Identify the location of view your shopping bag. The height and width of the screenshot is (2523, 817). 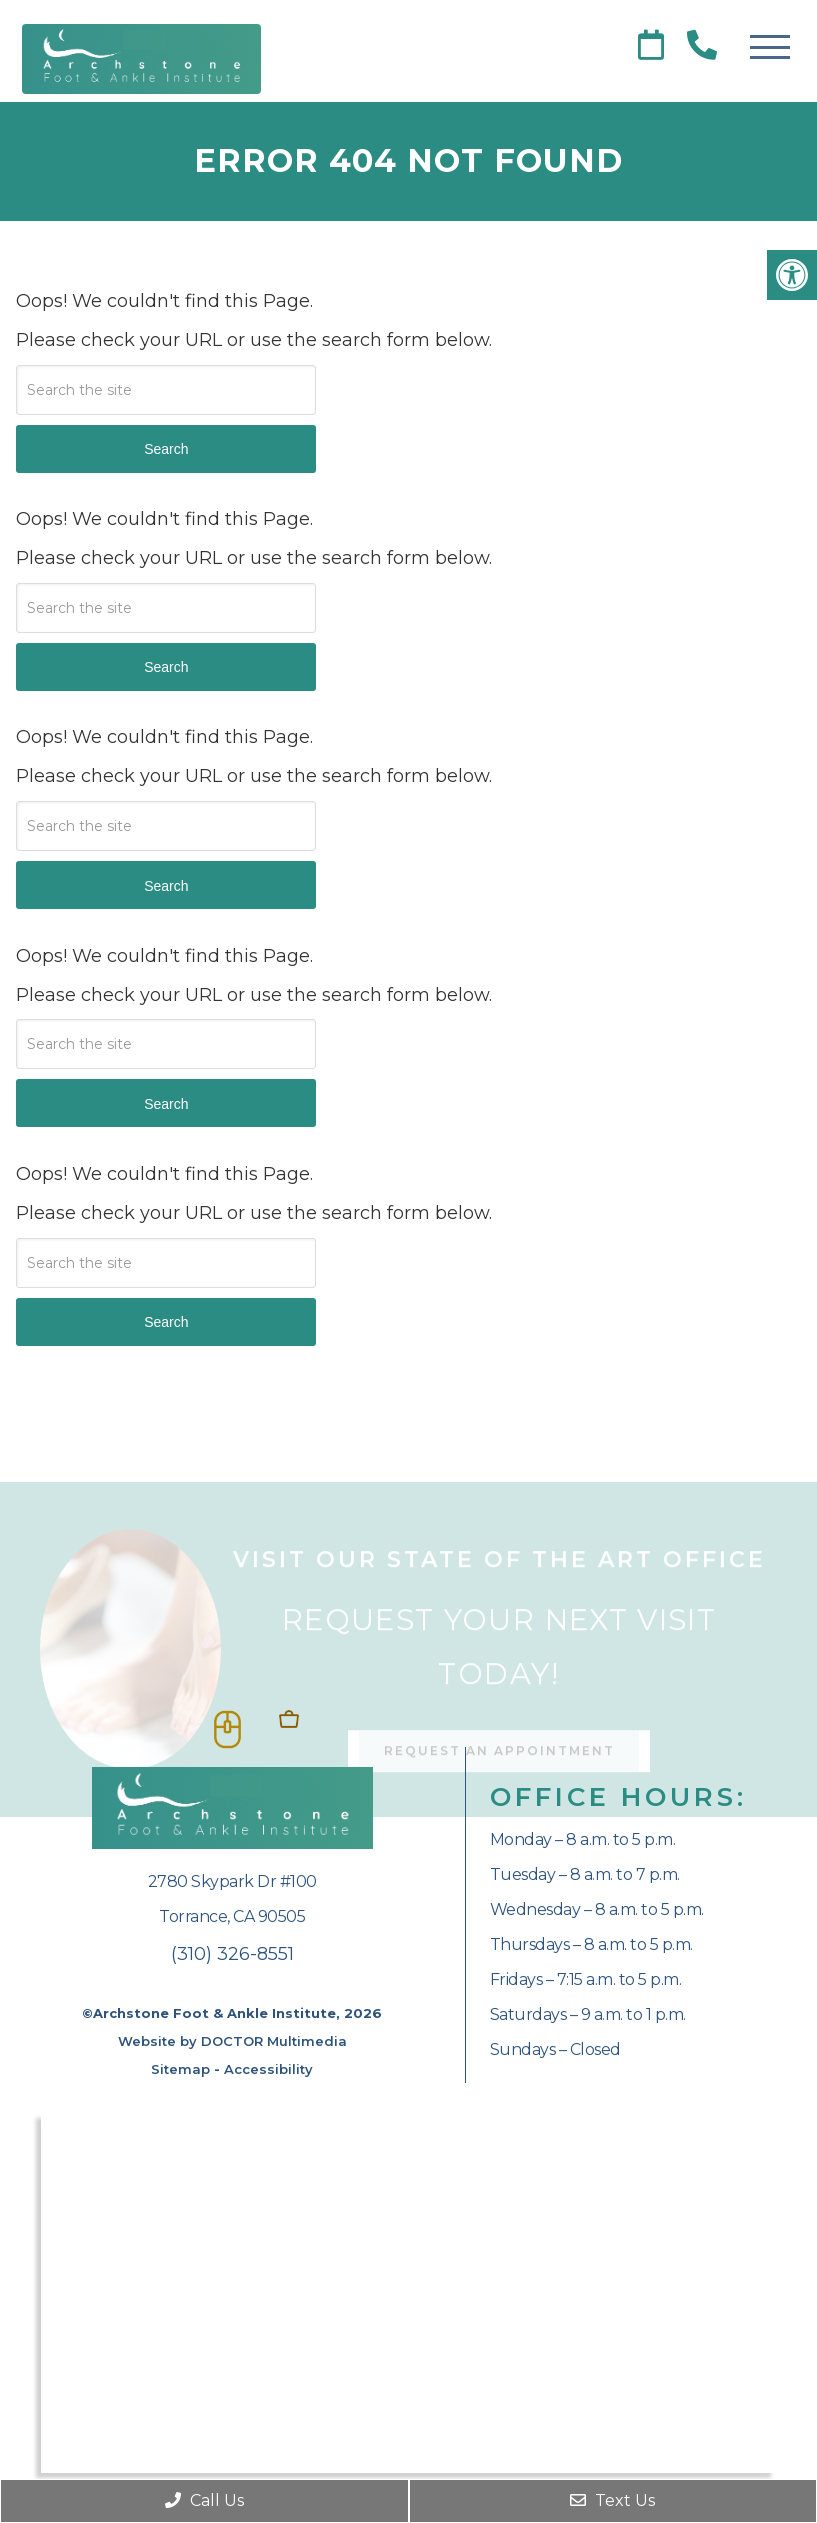
(289, 1720).